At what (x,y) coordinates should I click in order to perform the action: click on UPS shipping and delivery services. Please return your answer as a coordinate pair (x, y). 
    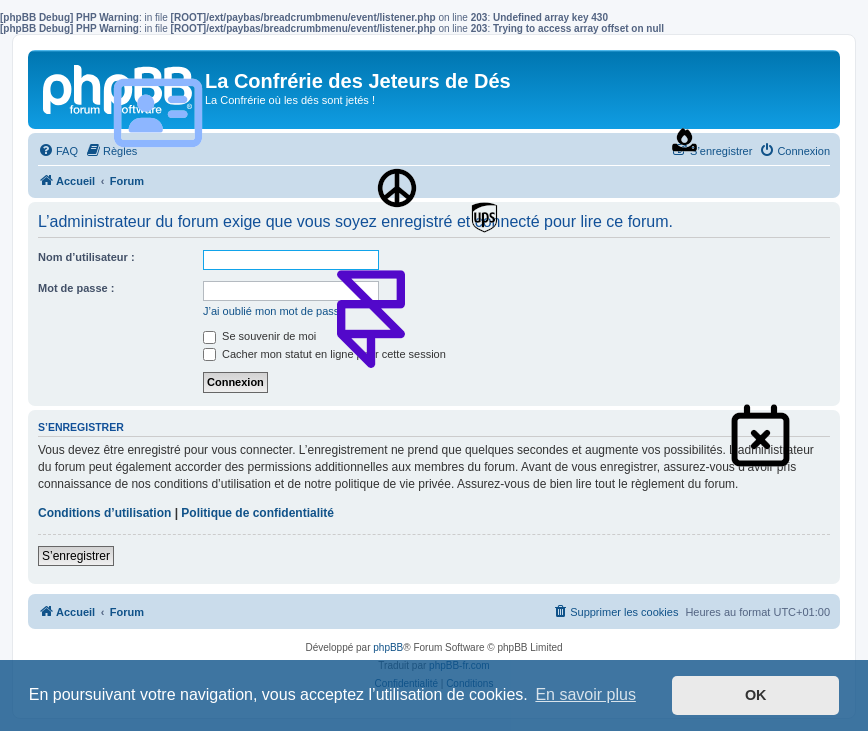
    Looking at the image, I should click on (484, 217).